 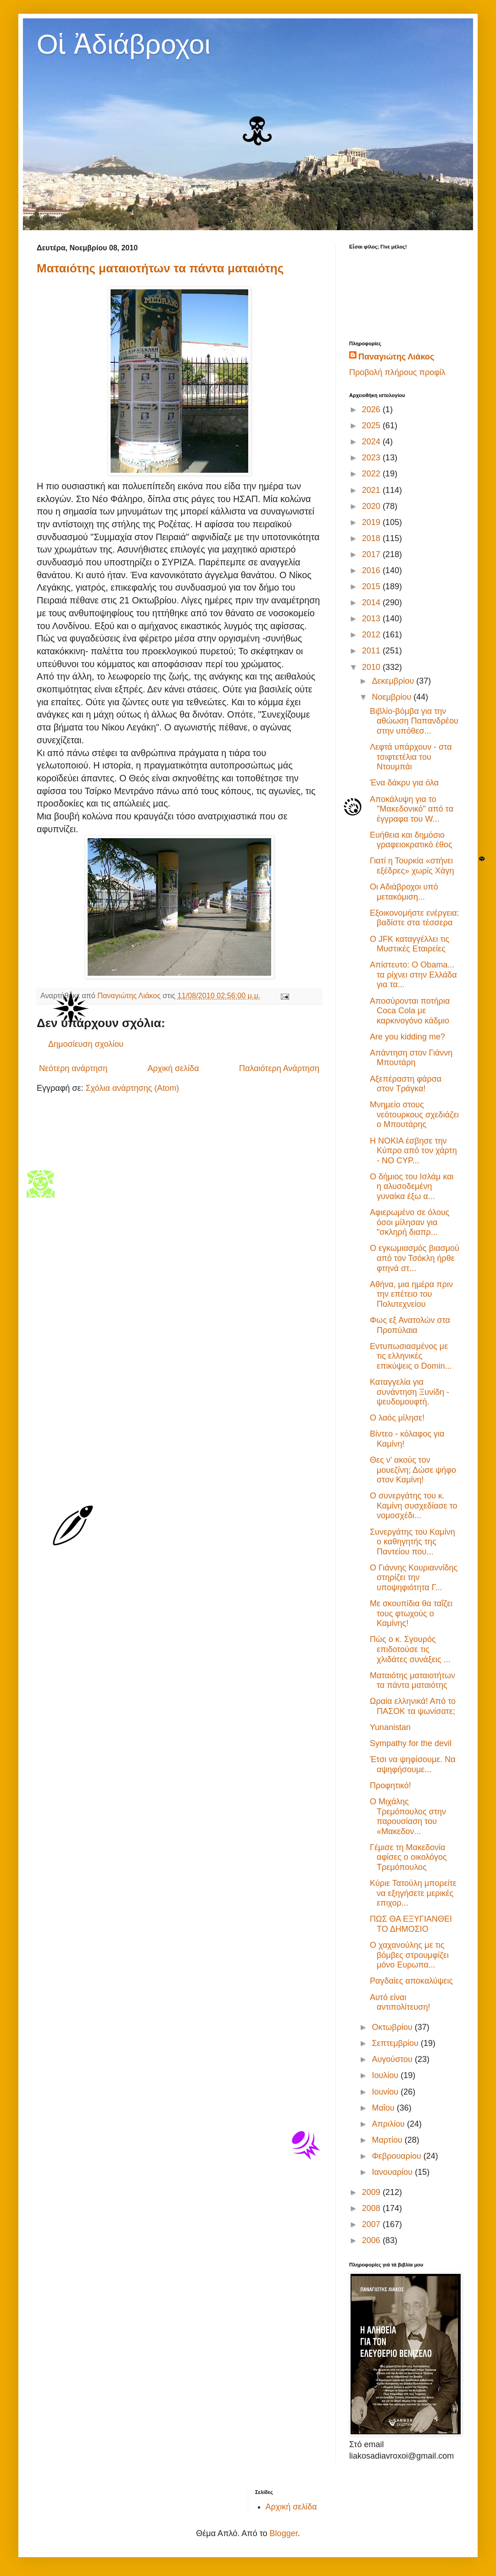 I want to click on select nun character or avatar, so click(x=40, y=1183).